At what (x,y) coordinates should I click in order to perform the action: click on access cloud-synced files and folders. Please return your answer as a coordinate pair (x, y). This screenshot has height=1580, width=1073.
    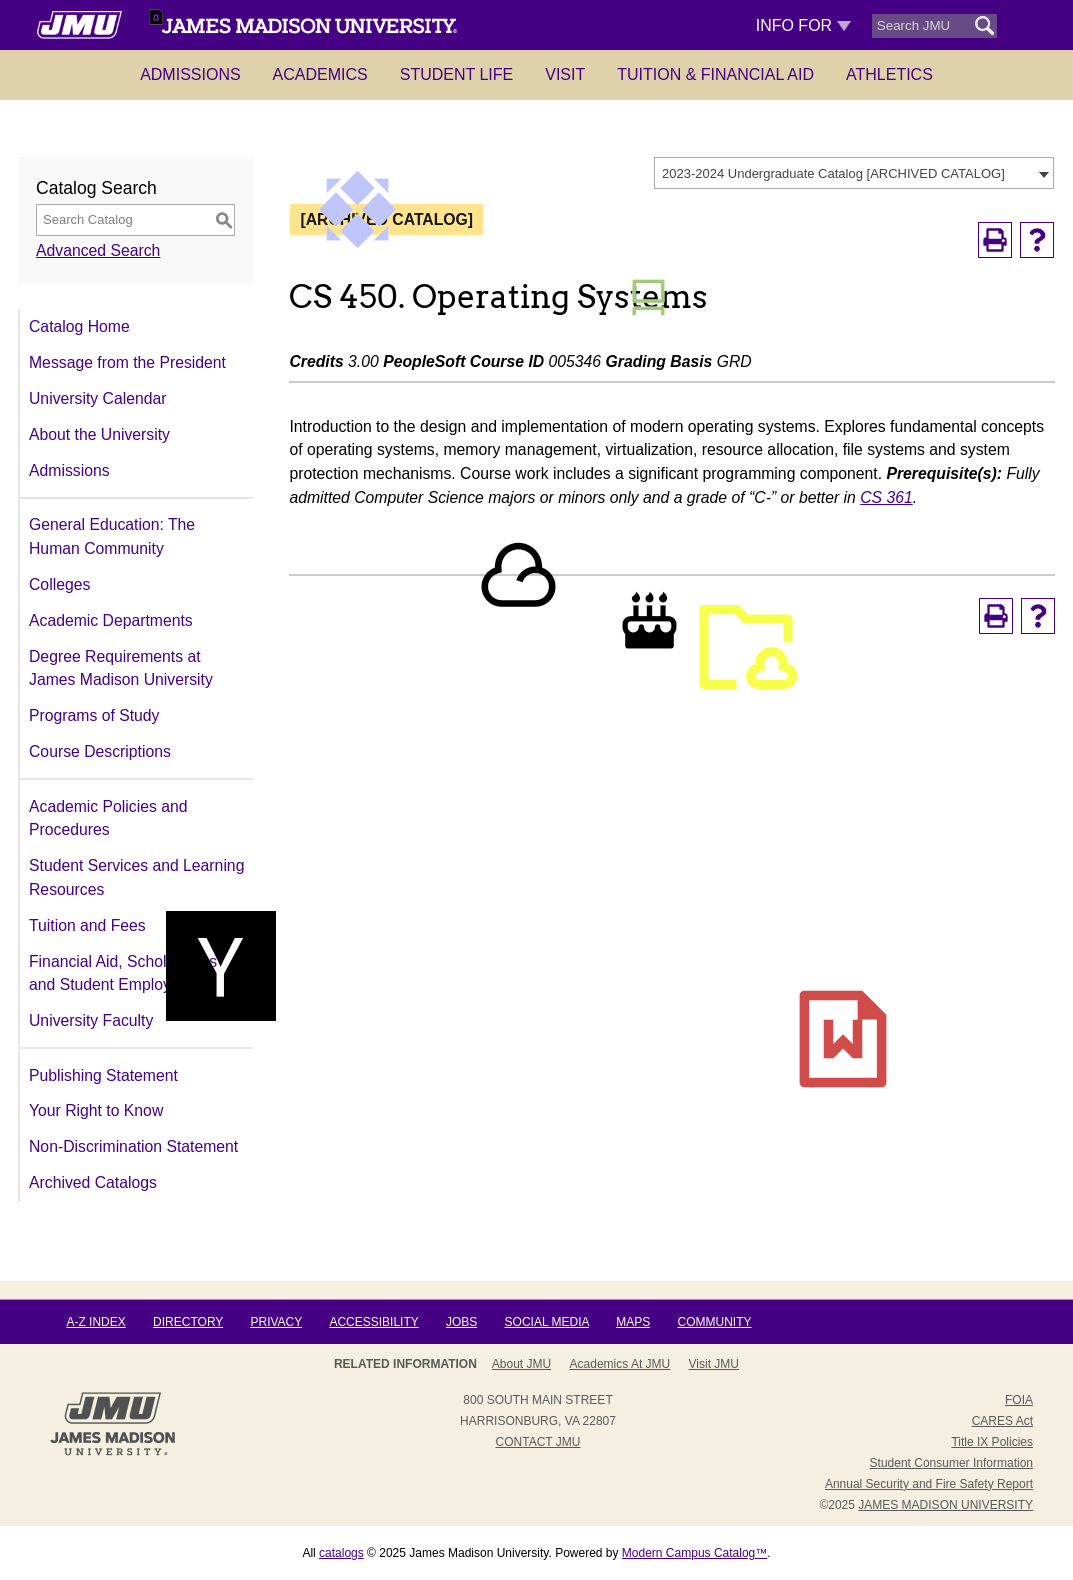
    Looking at the image, I should click on (746, 647).